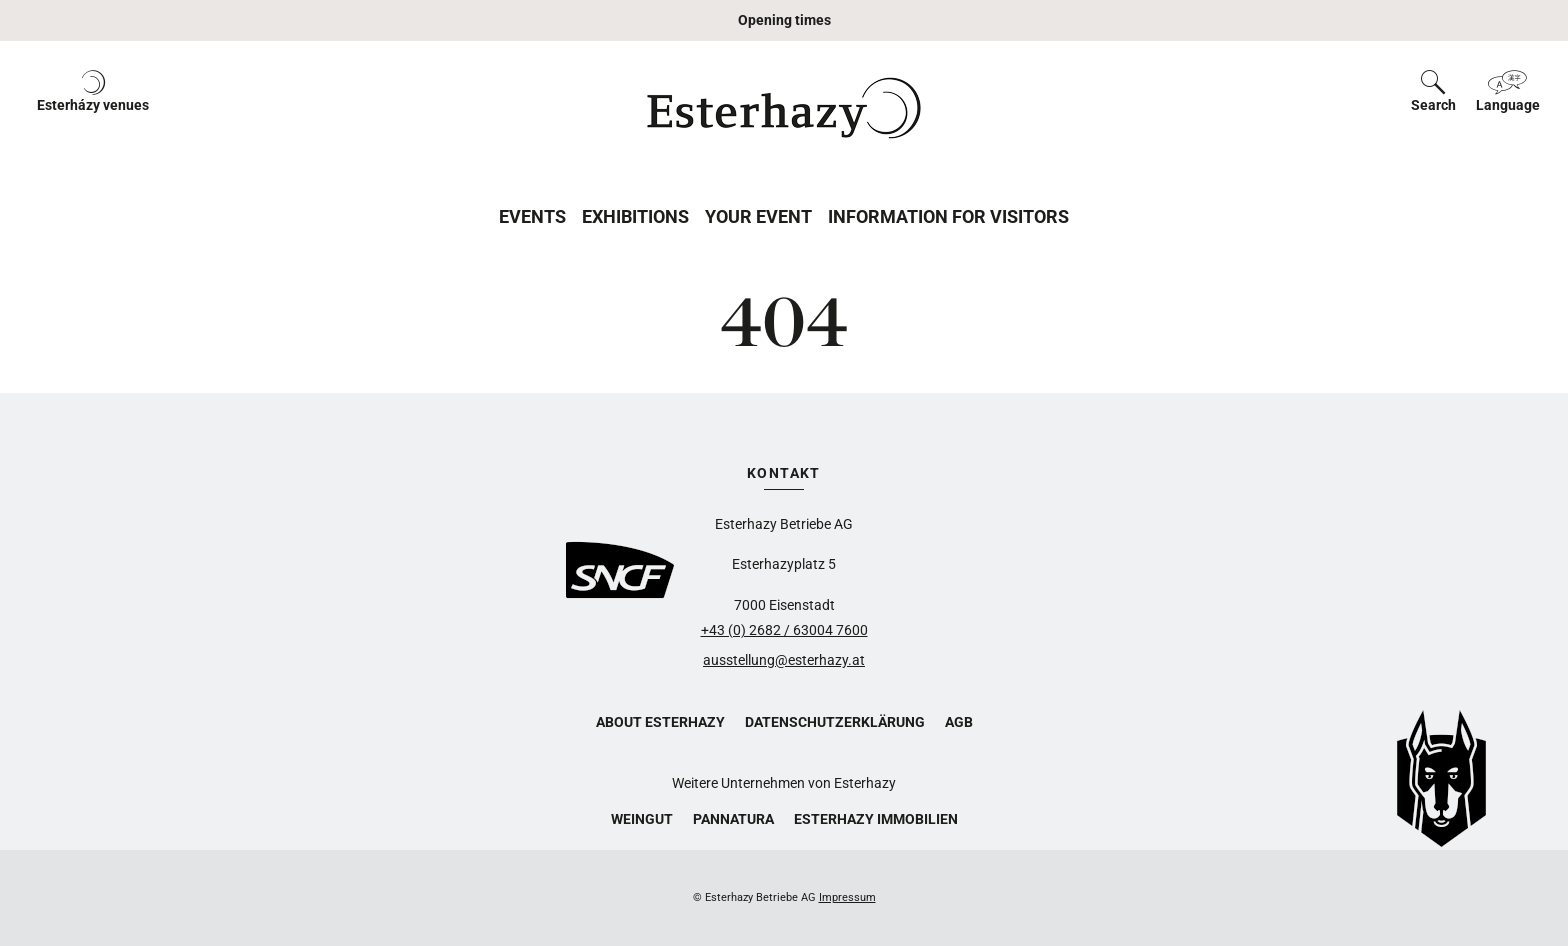 The width and height of the screenshot is (1568, 946). Describe the element at coordinates (620, 570) in the screenshot. I see `open the SNCF French railway app` at that location.